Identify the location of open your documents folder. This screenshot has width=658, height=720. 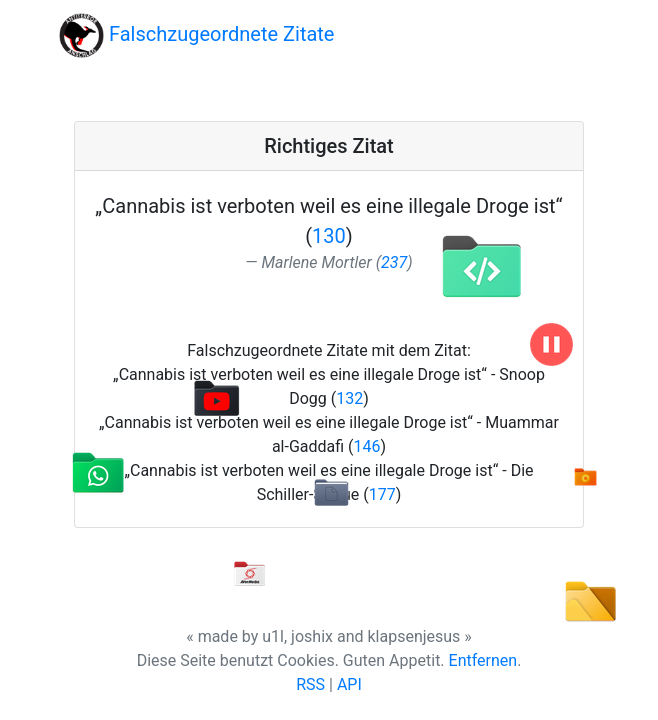
(331, 492).